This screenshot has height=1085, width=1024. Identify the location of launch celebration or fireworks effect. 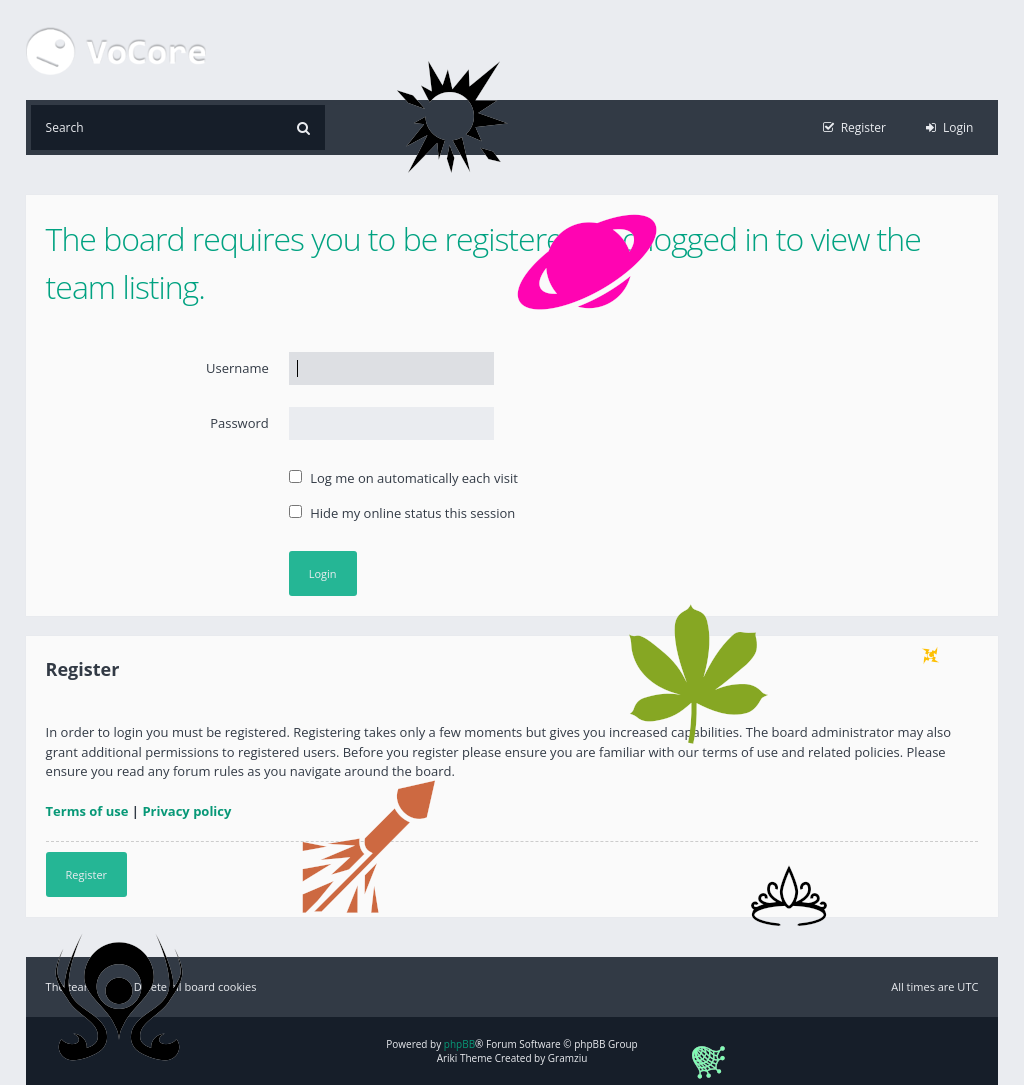
(370, 845).